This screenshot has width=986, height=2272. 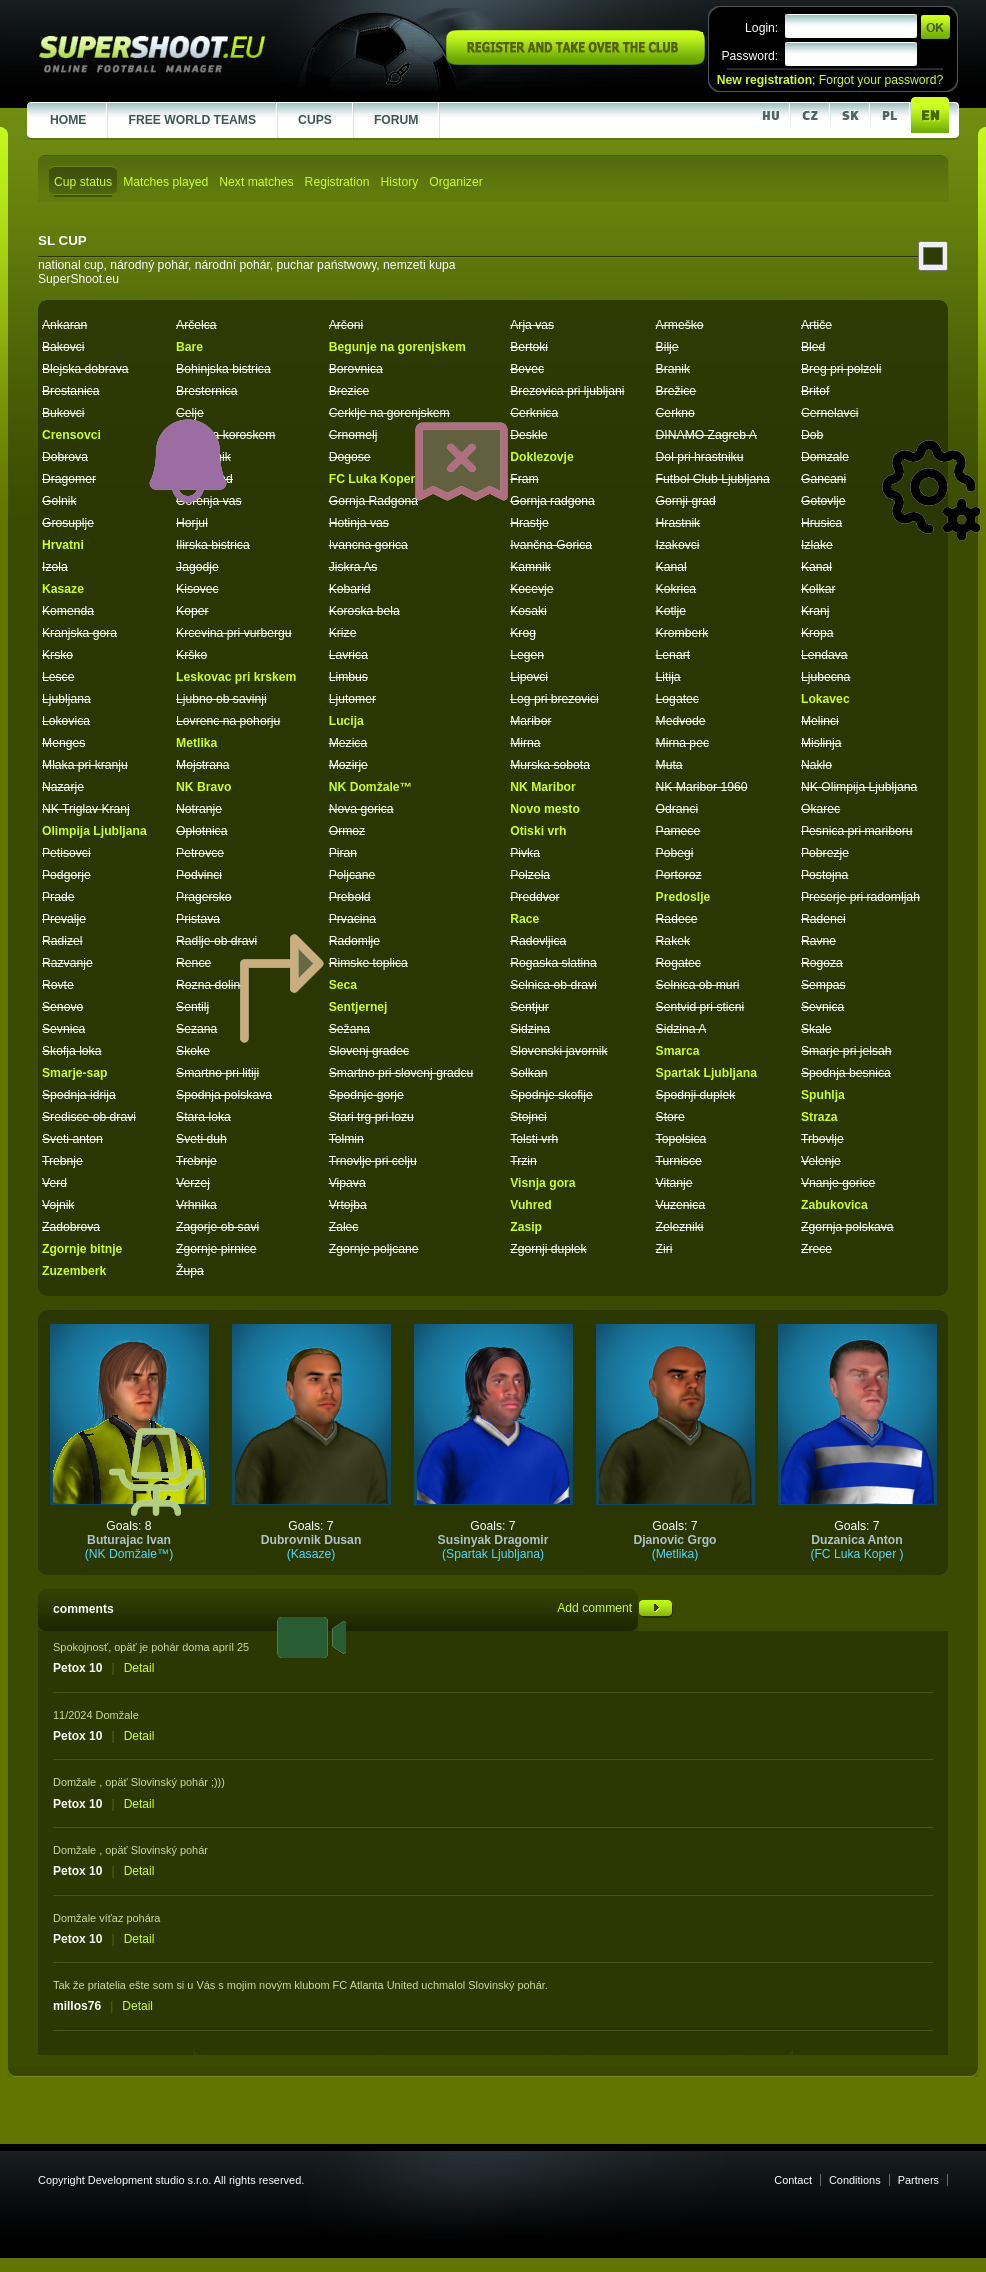 I want to click on access drawing or painting tools, so click(x=399, y=74).